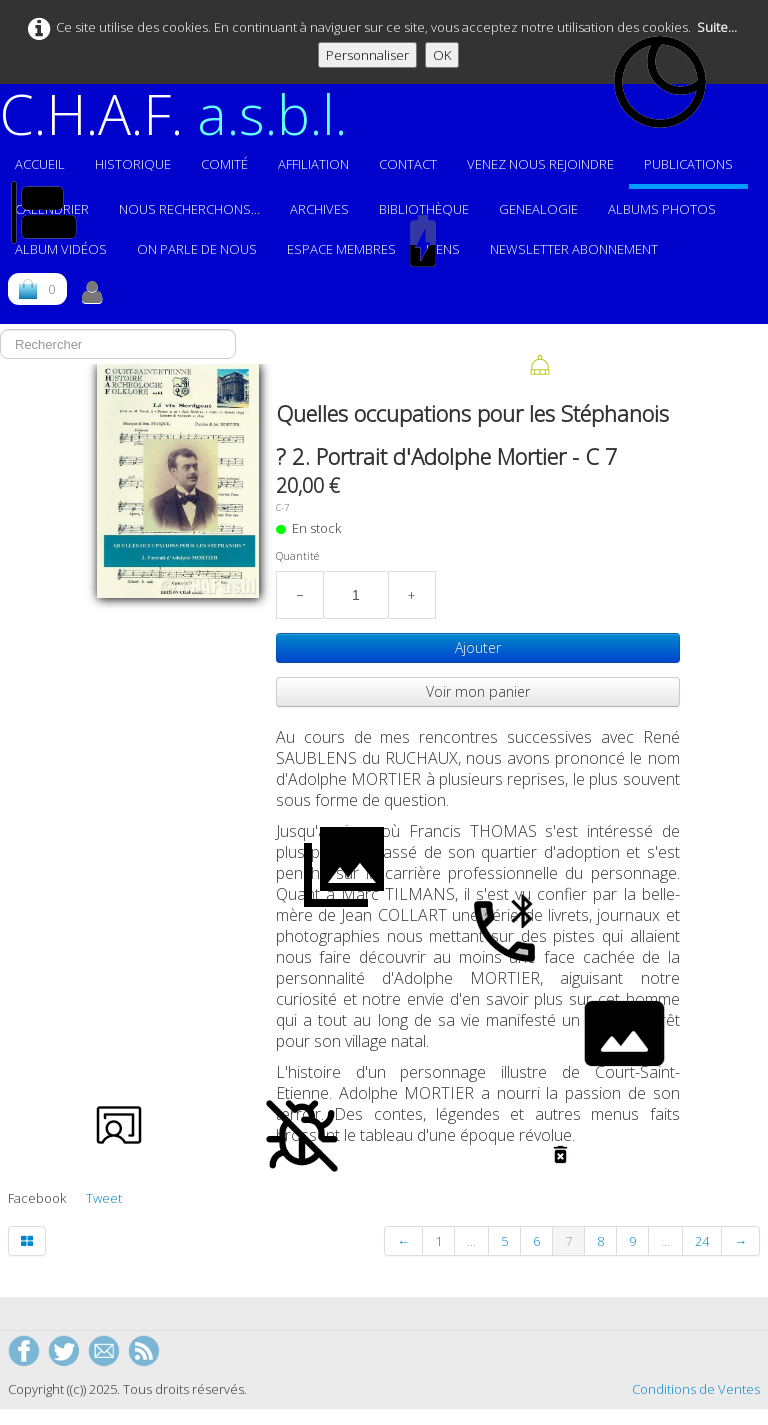 This screenshot has height=1425, width=768. What do you see at coordinates (42, 212) in the screenshot?
I see `align content to the left` at bounding box center [42, 212].